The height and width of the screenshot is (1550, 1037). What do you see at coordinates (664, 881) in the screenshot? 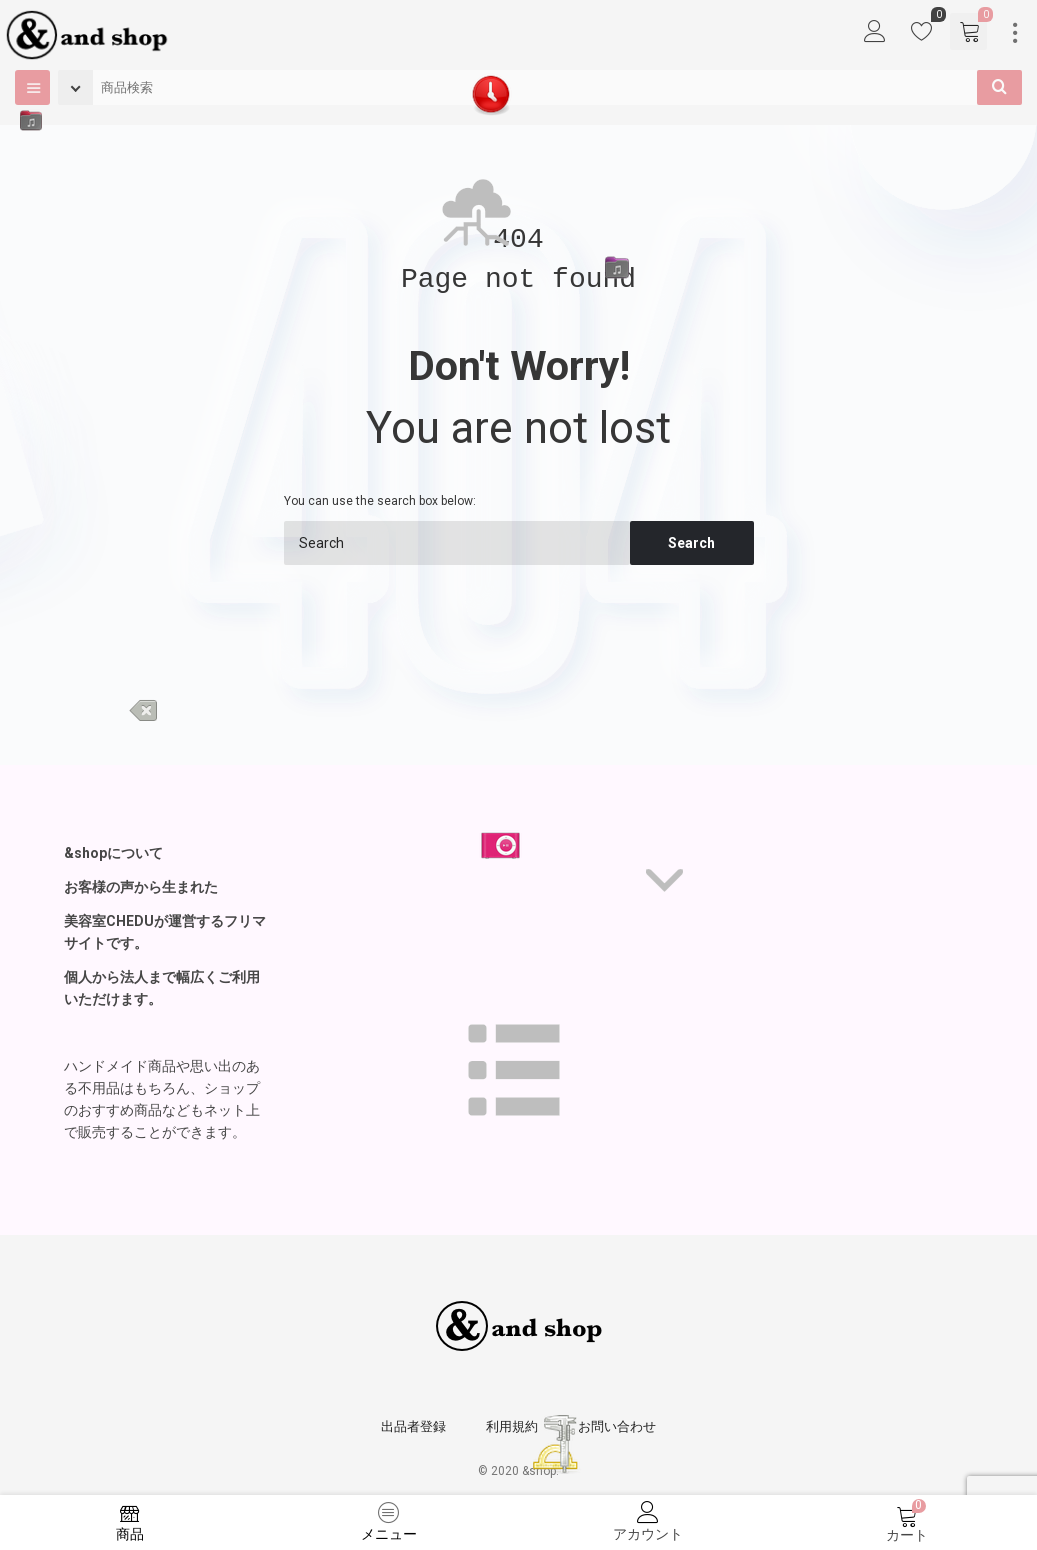
I see `scroll down or view more content` at bounding box center [664, 881].